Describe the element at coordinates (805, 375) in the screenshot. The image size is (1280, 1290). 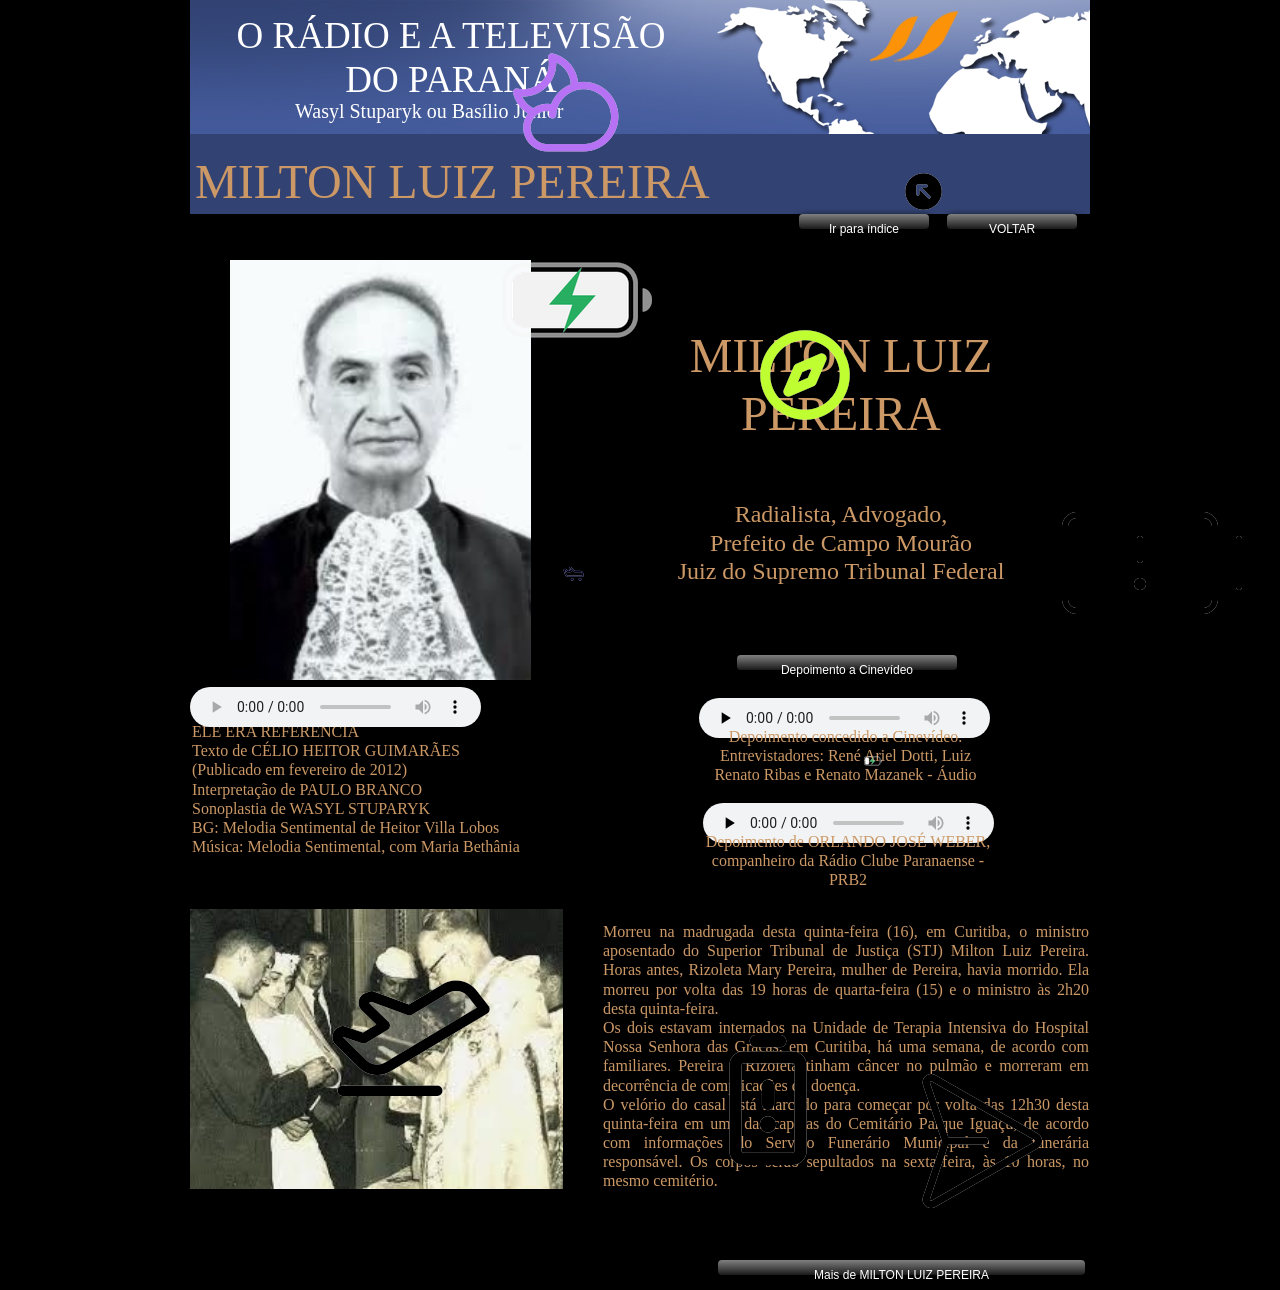
I see `open navigation or directions` at that location.